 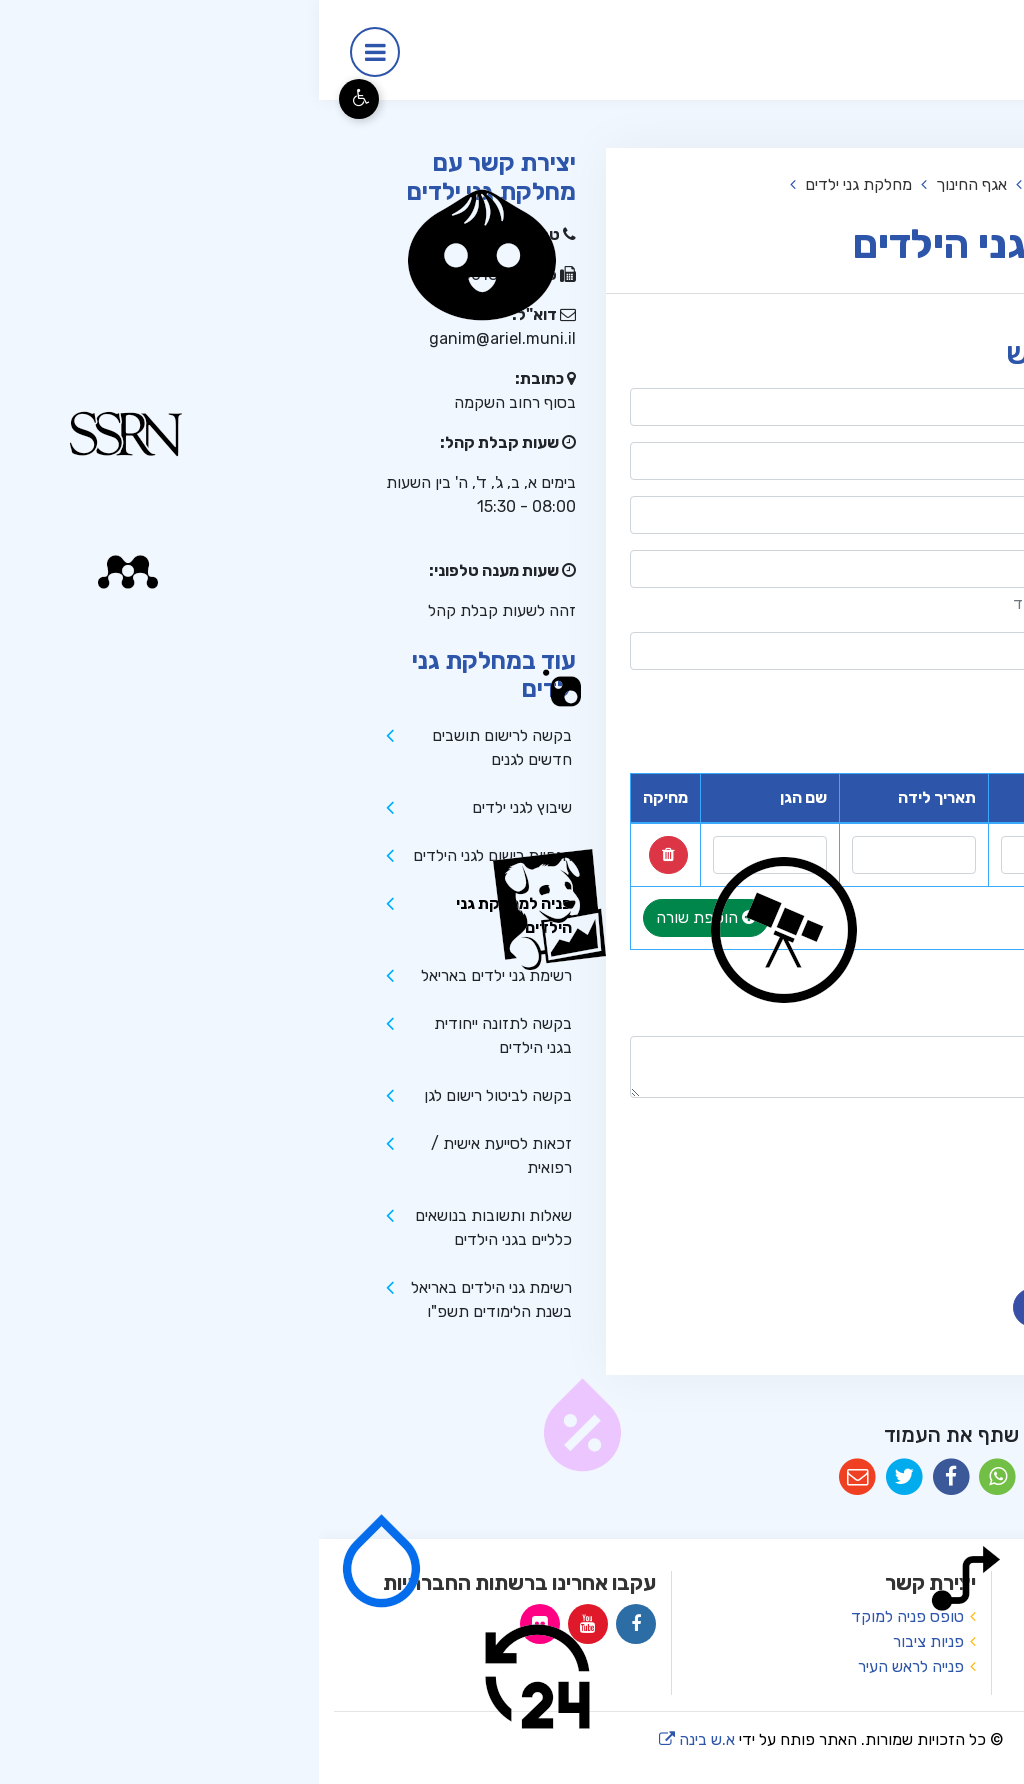 What do you see at coordinates (582, 1428) in the screenshot?
I see `indicates current humidity level` at bounding box center [582, 1428].